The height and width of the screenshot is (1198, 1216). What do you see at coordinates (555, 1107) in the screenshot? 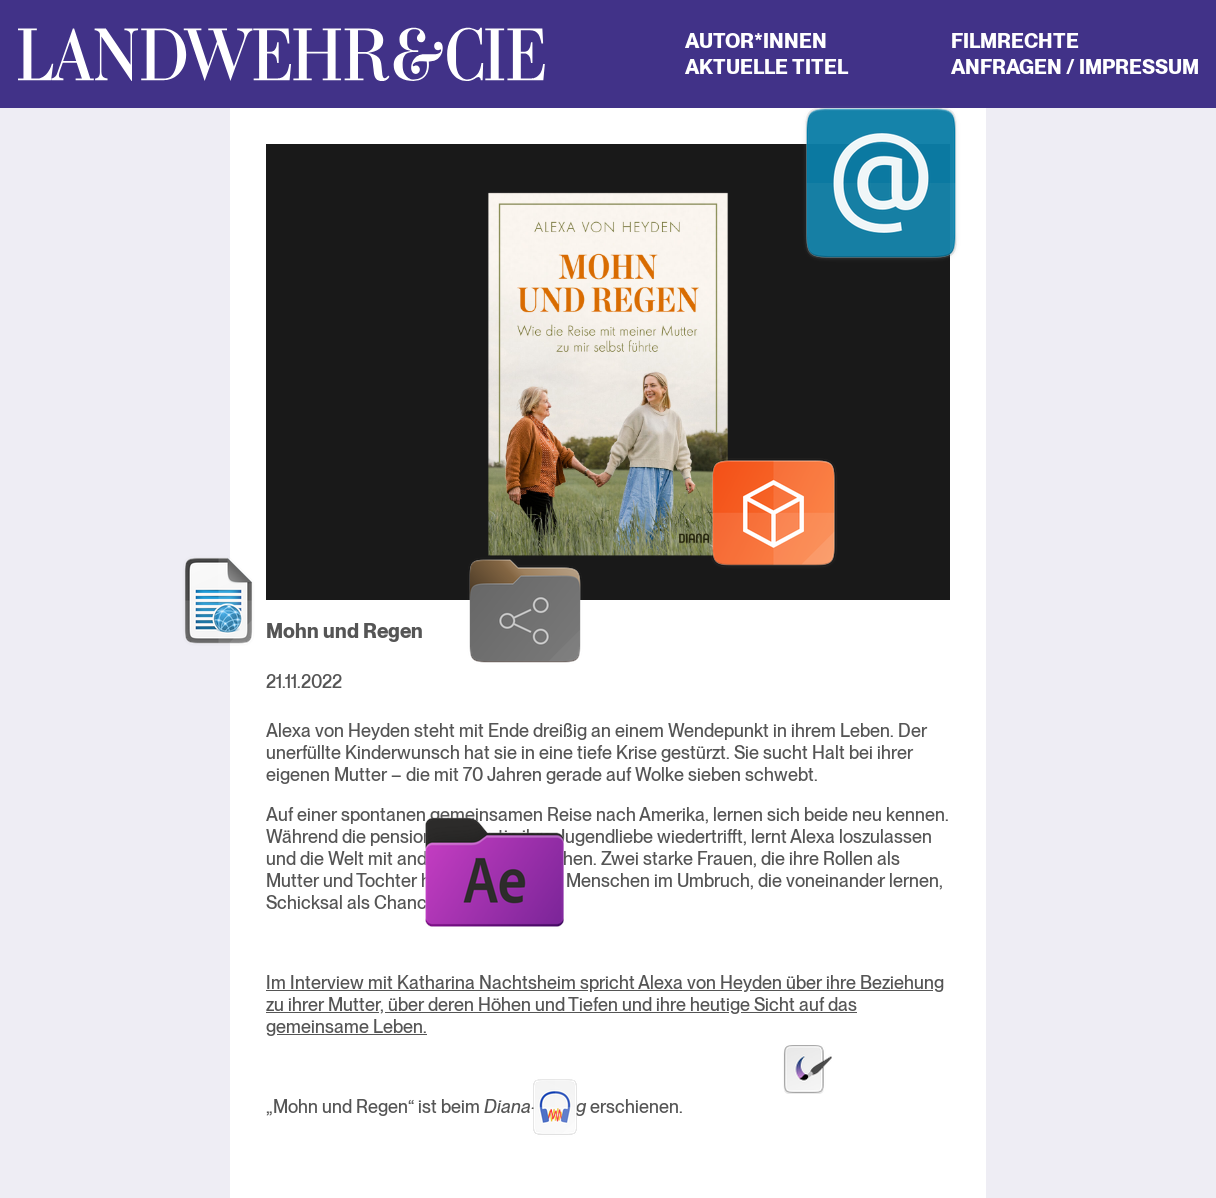
I see `audacity audio project file` at bounding box center [555, 1107].